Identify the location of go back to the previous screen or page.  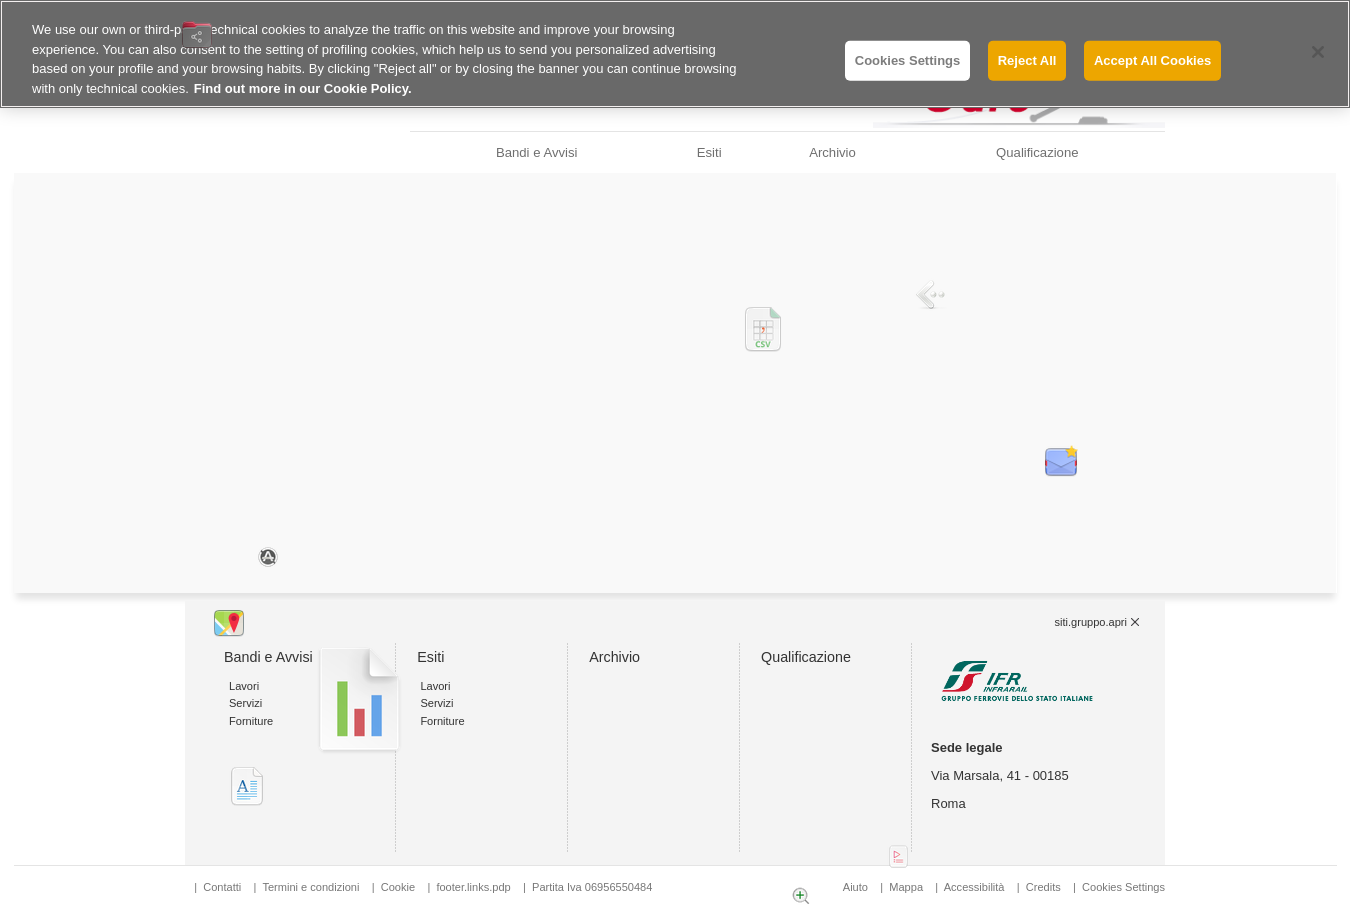
(930, 294).